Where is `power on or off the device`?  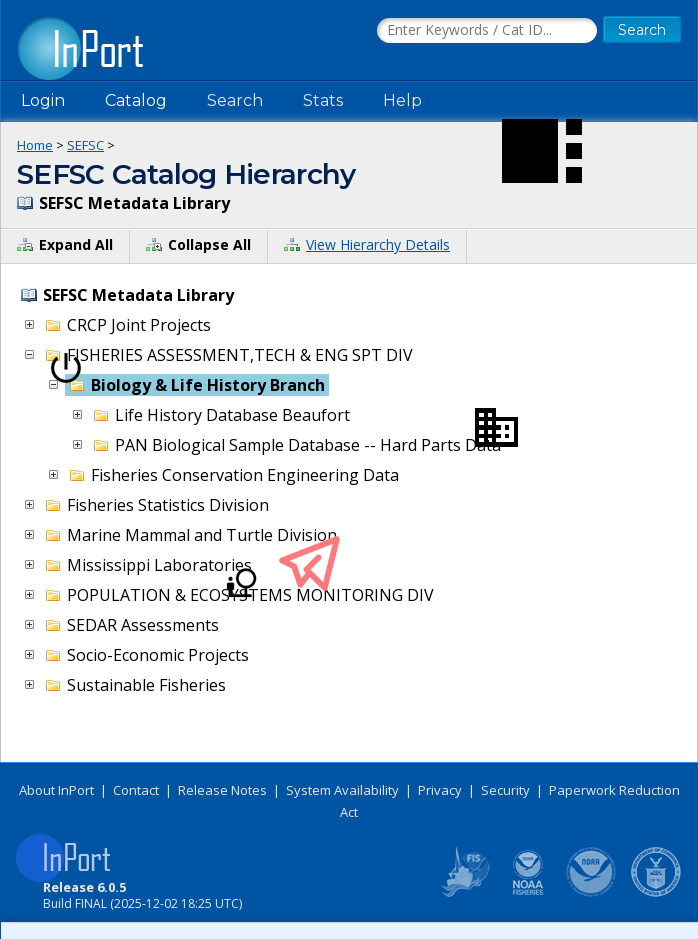 power on or off the device is located at coordinates (66, 368).